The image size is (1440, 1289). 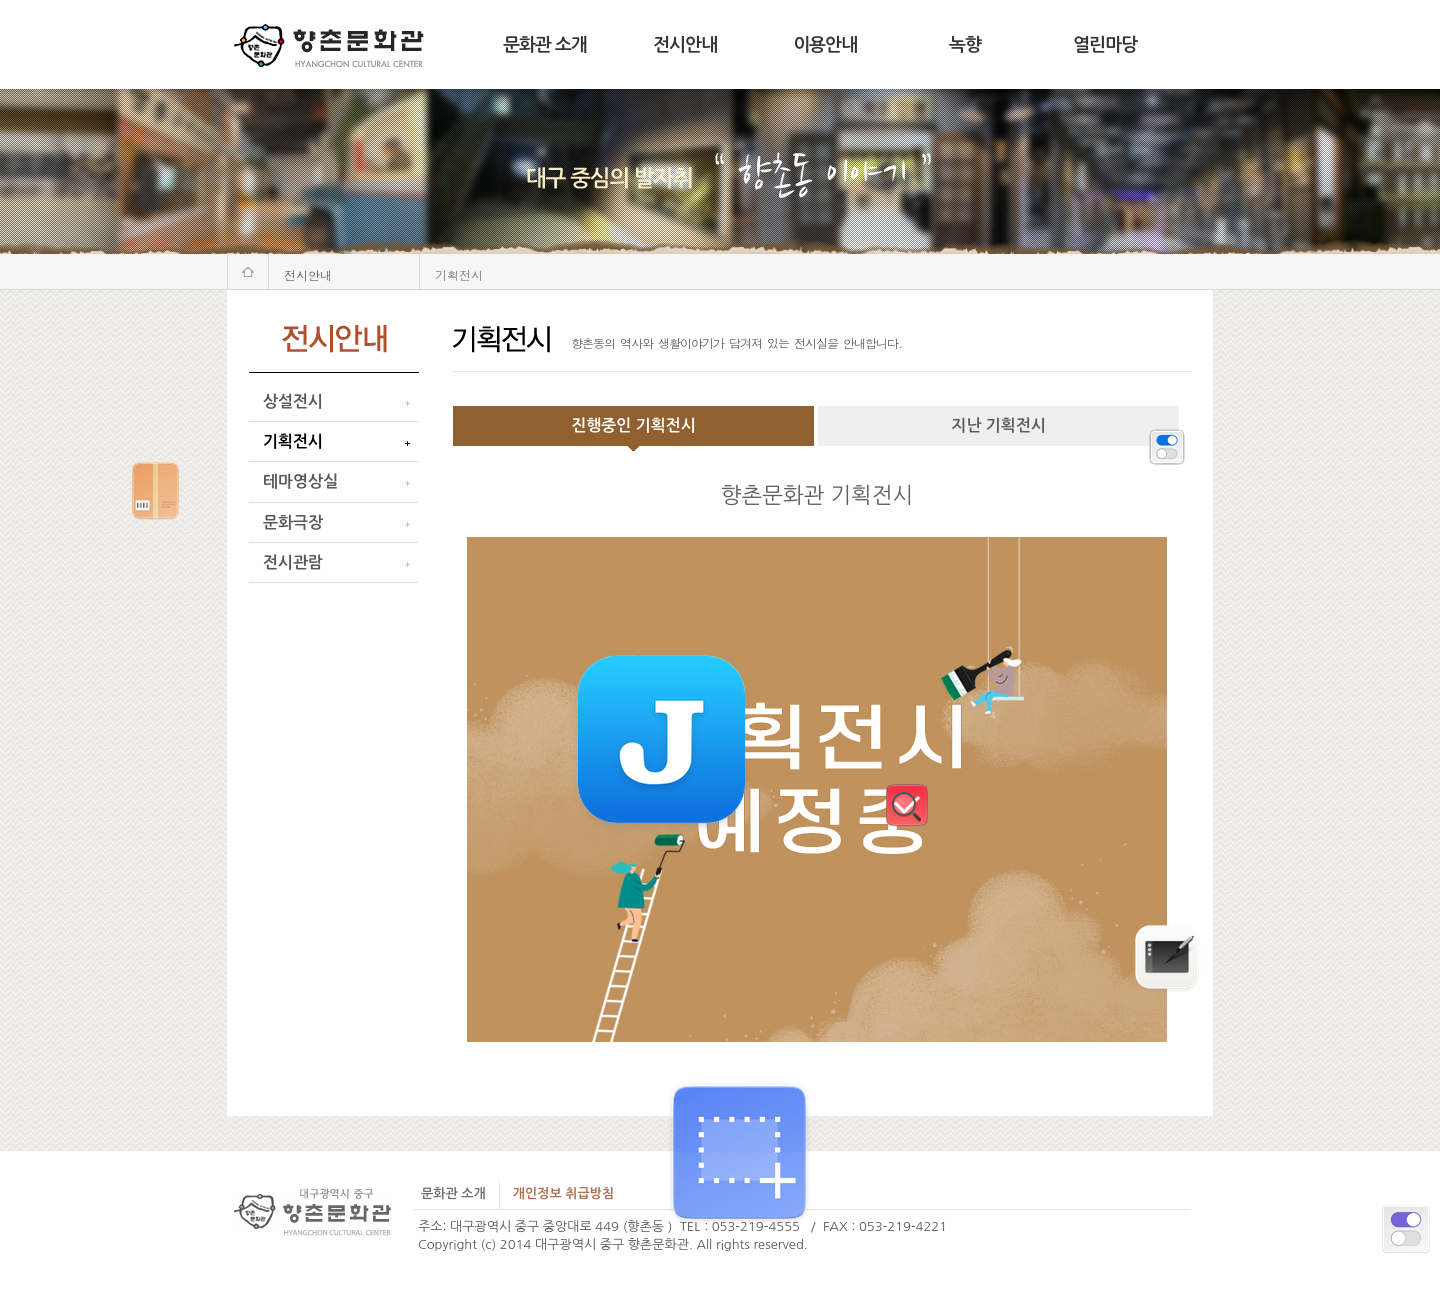 What do you see at coordinates (739, 1152) in the screenshot?
I see `take a screenshot` at bounding box center [739, 1152].